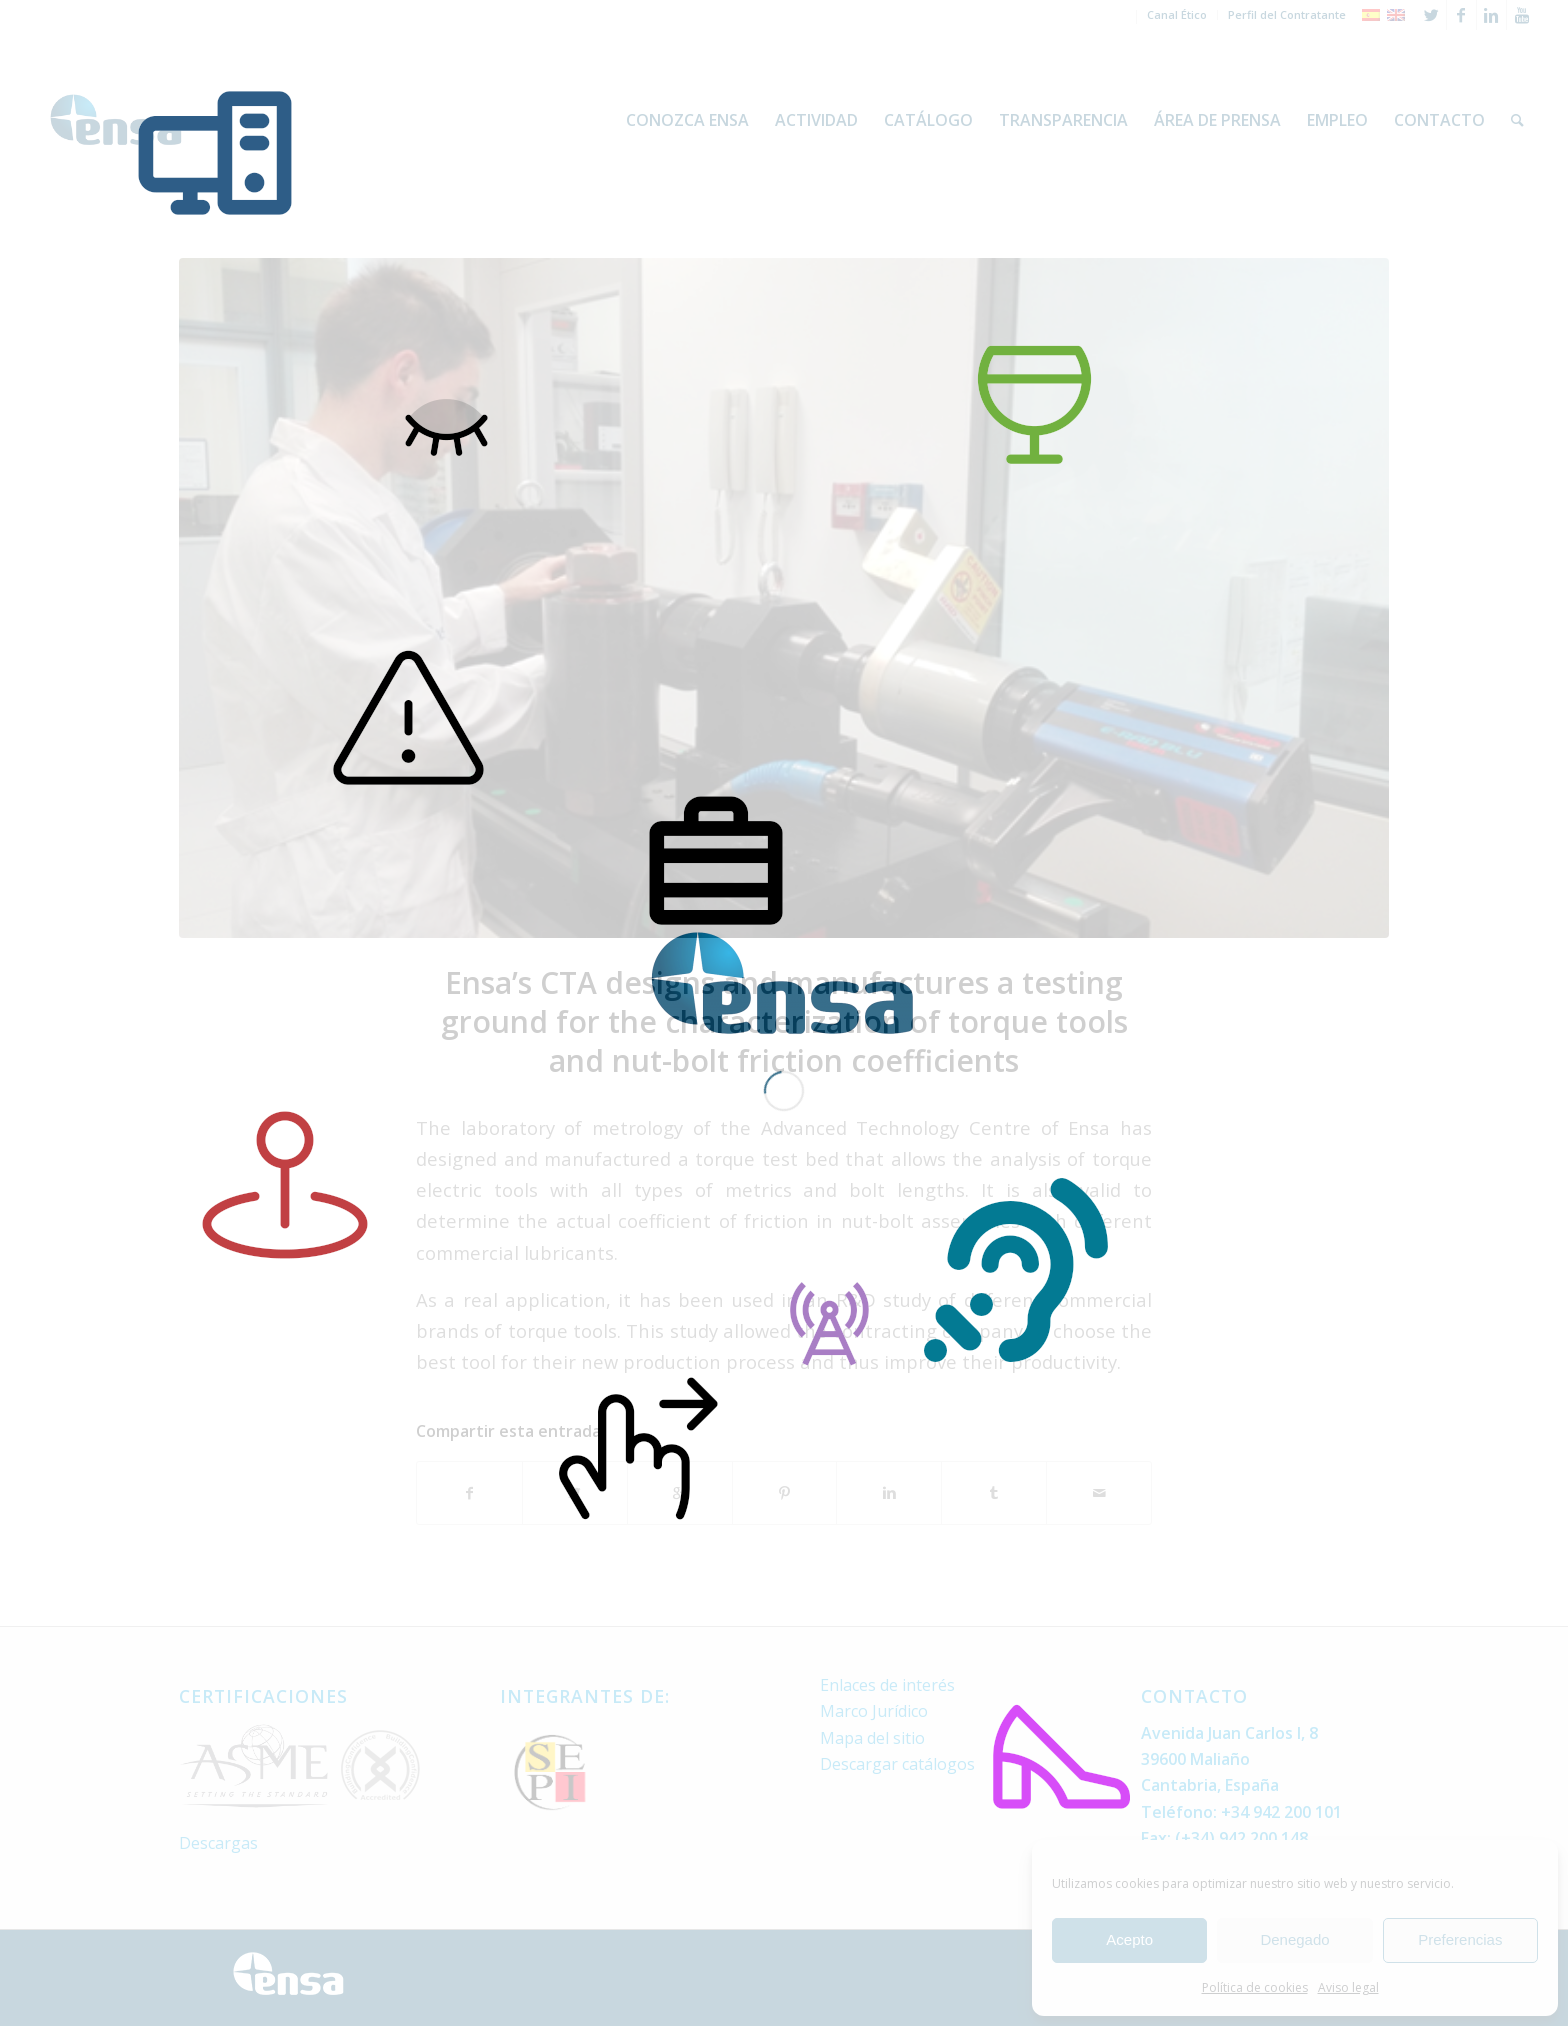 This screenshot has width=1568, height=2026. Describe the element at coordinates (630, 1454) in the screenshot. I see `swipe right to continue or proceed` at that location.